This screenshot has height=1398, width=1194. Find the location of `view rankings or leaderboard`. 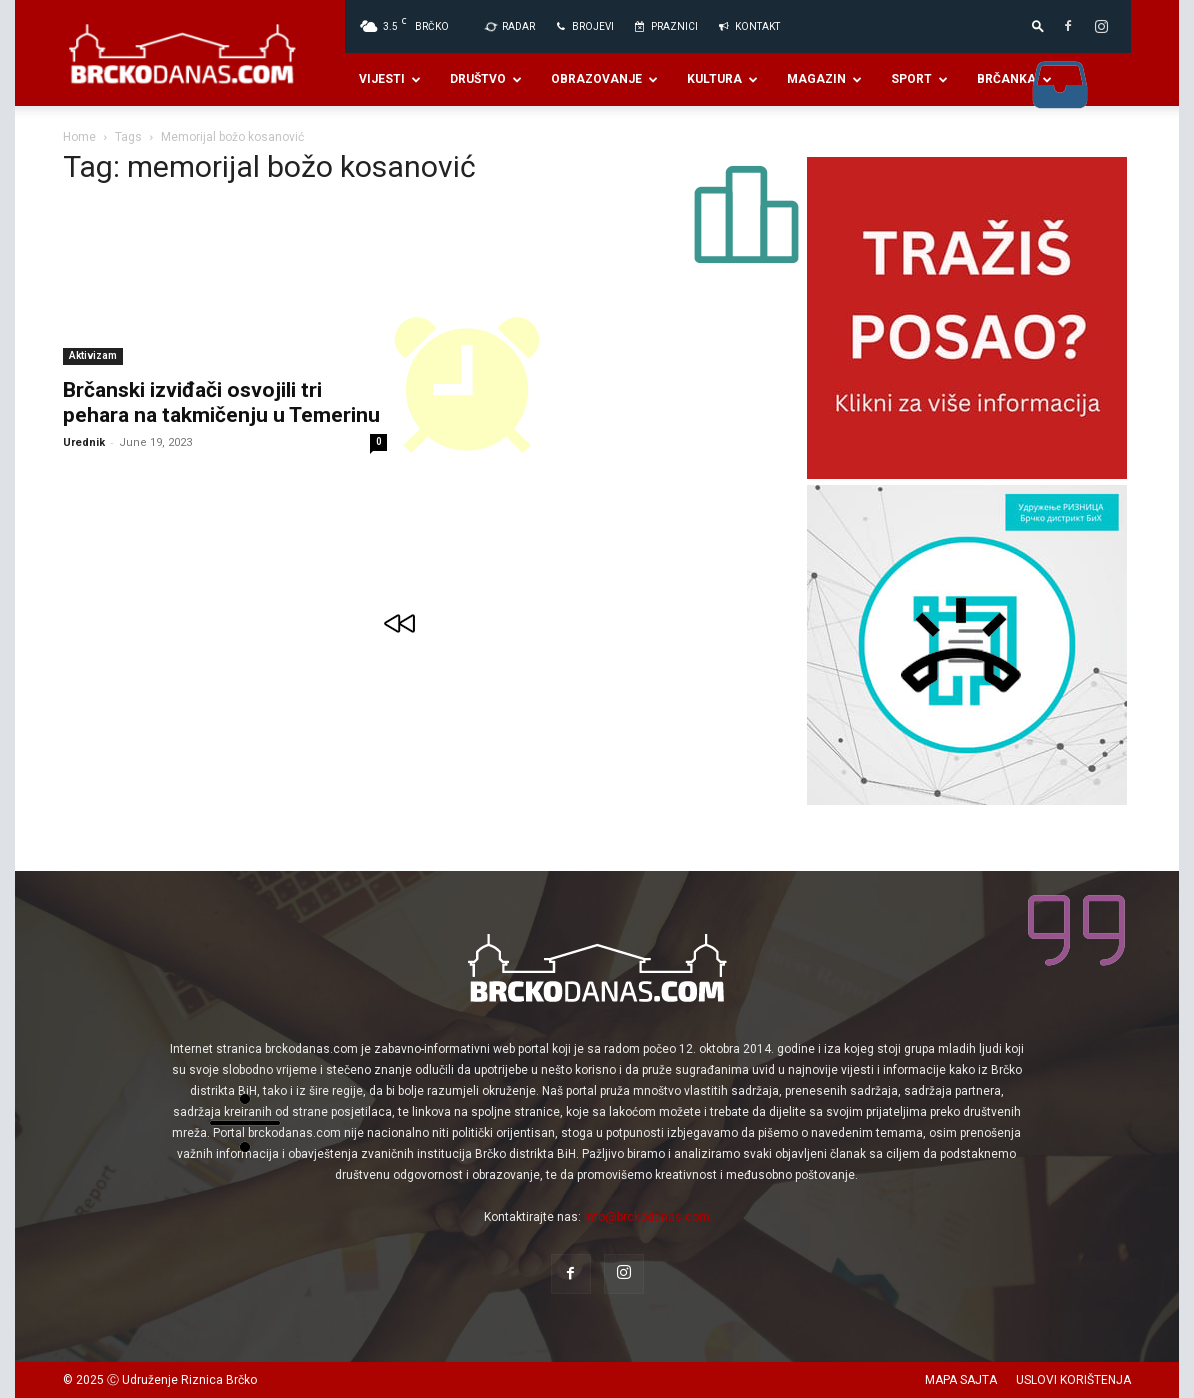

view rankings or leaderboard is located at coordinates (746, 214).